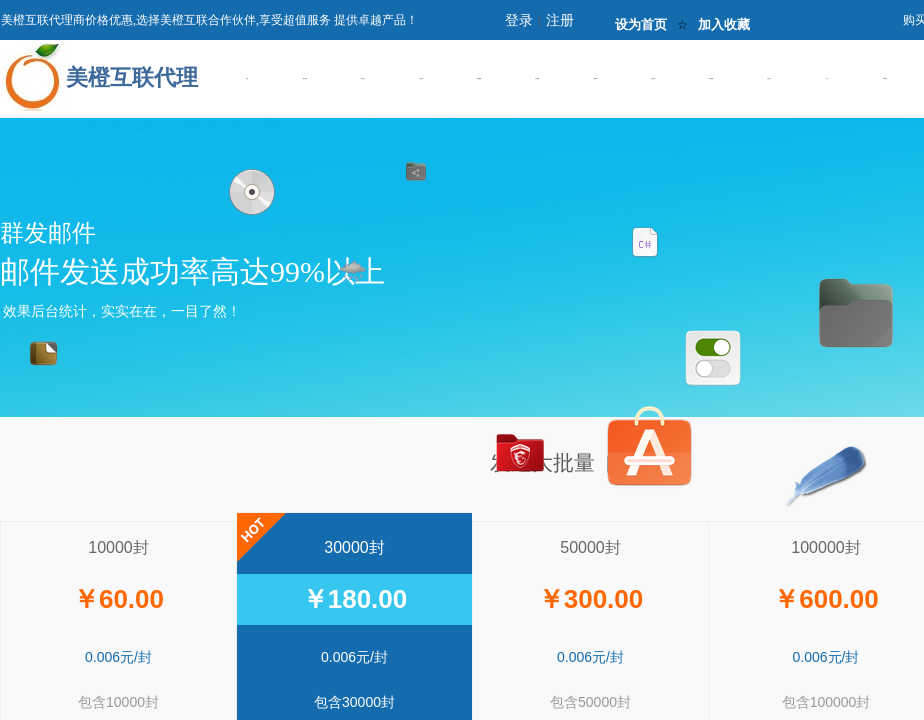 The width and height of the screenshot is (924, 720). What do you see at coordinates (649, 452) in the screenshot?
I see `open the software center to browse and install applications` at bounding box center [649, 452].